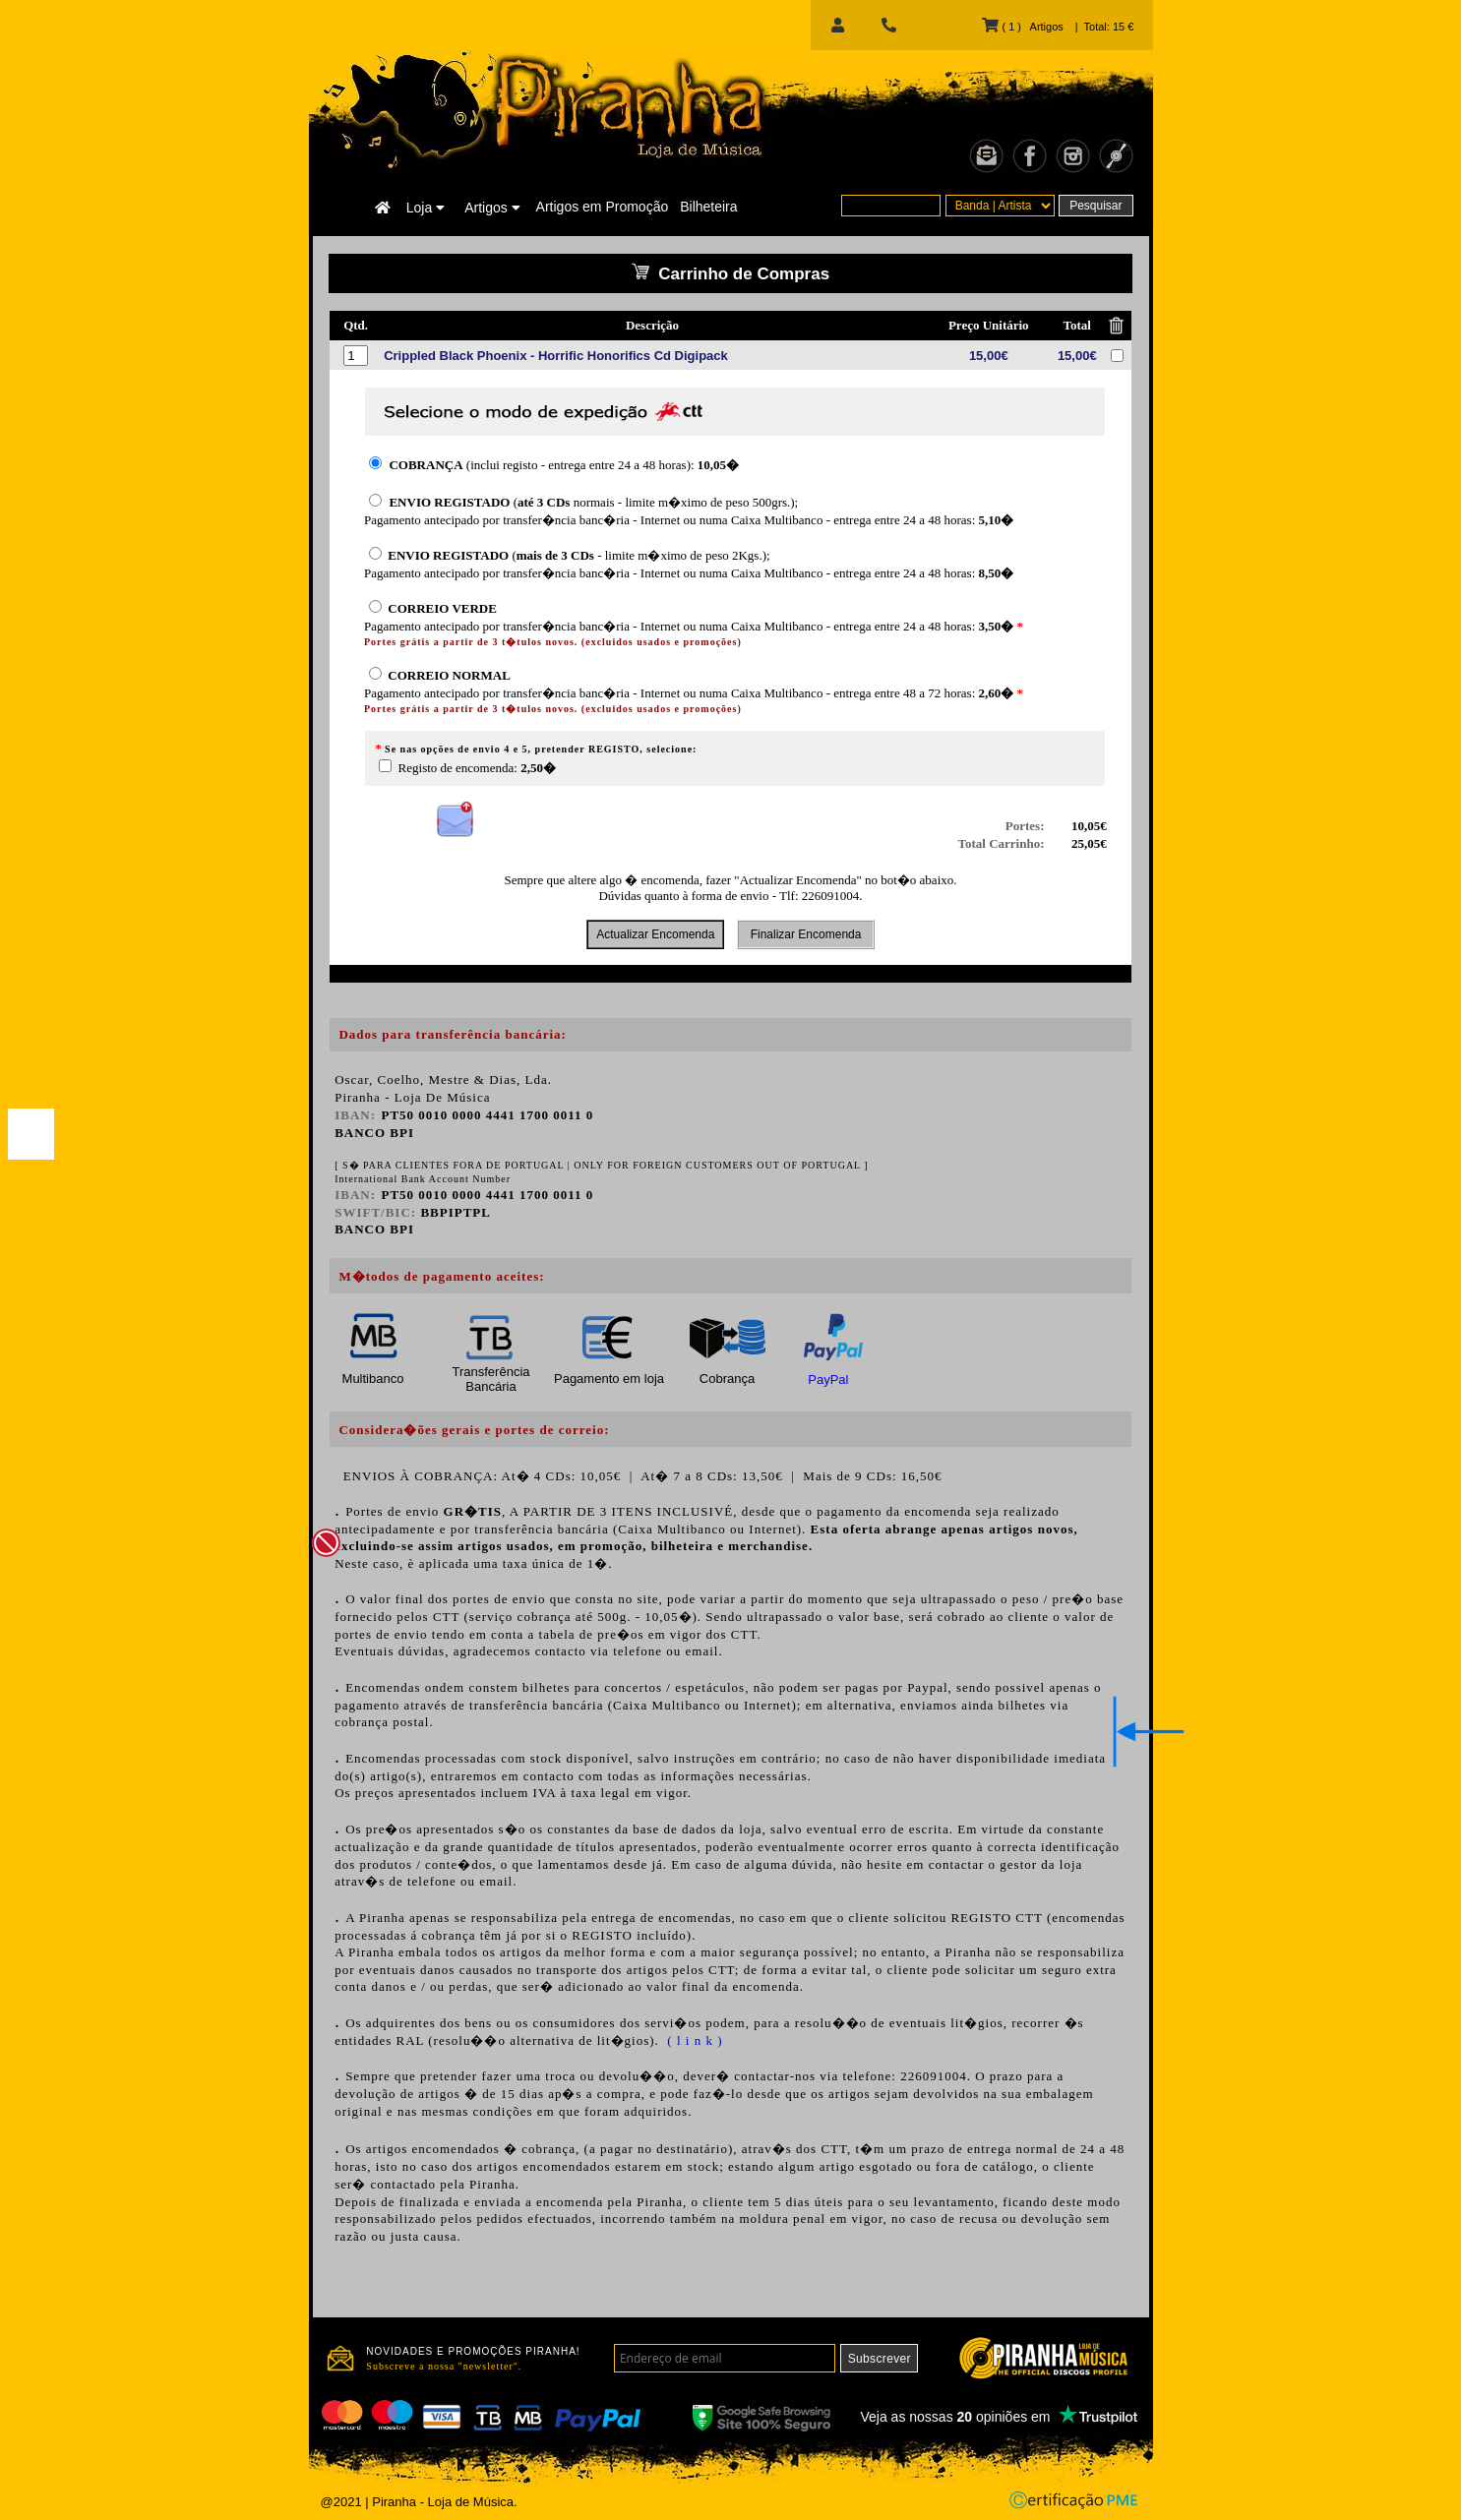 The width and height of the screenshot is (1461, 2520). I want to click on send an email message, so click(455, 820).